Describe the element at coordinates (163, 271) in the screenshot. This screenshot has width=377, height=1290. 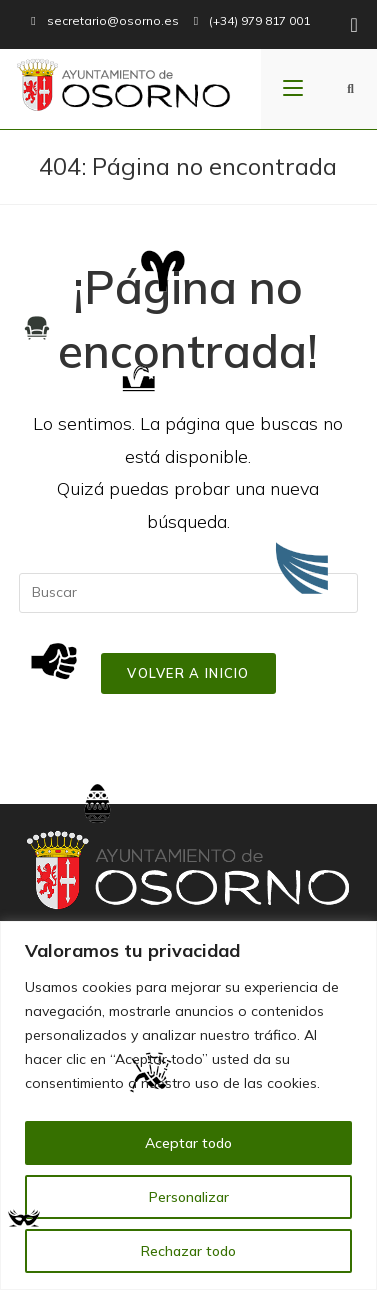
I see `indicates aries zodiac sign` at that location.